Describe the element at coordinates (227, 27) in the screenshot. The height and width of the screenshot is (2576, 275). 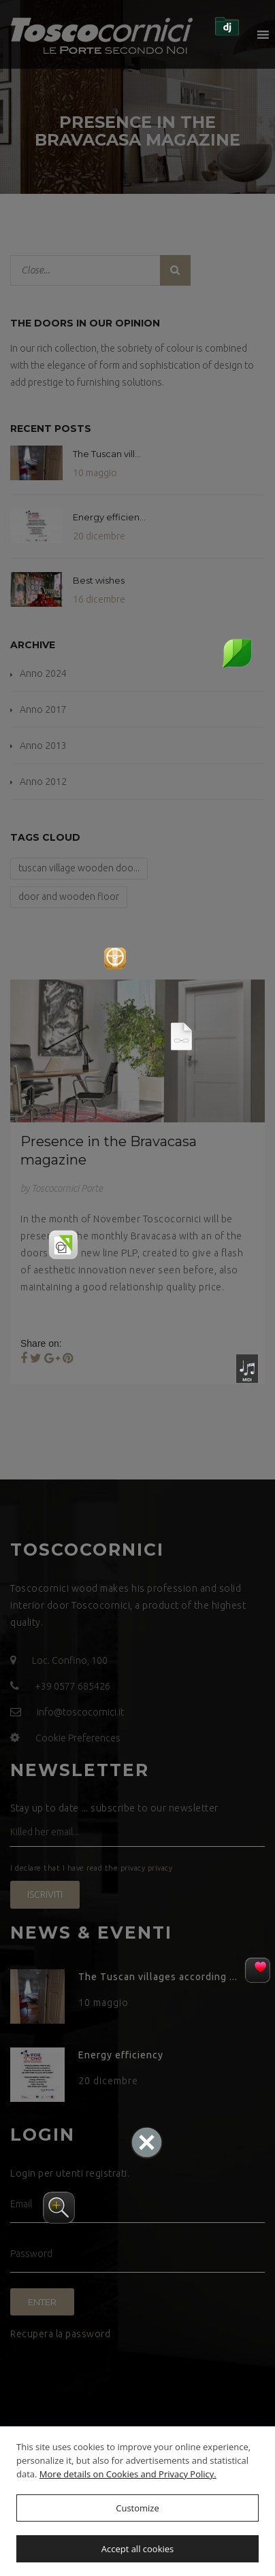
I see `folder containing django project files` at that location.